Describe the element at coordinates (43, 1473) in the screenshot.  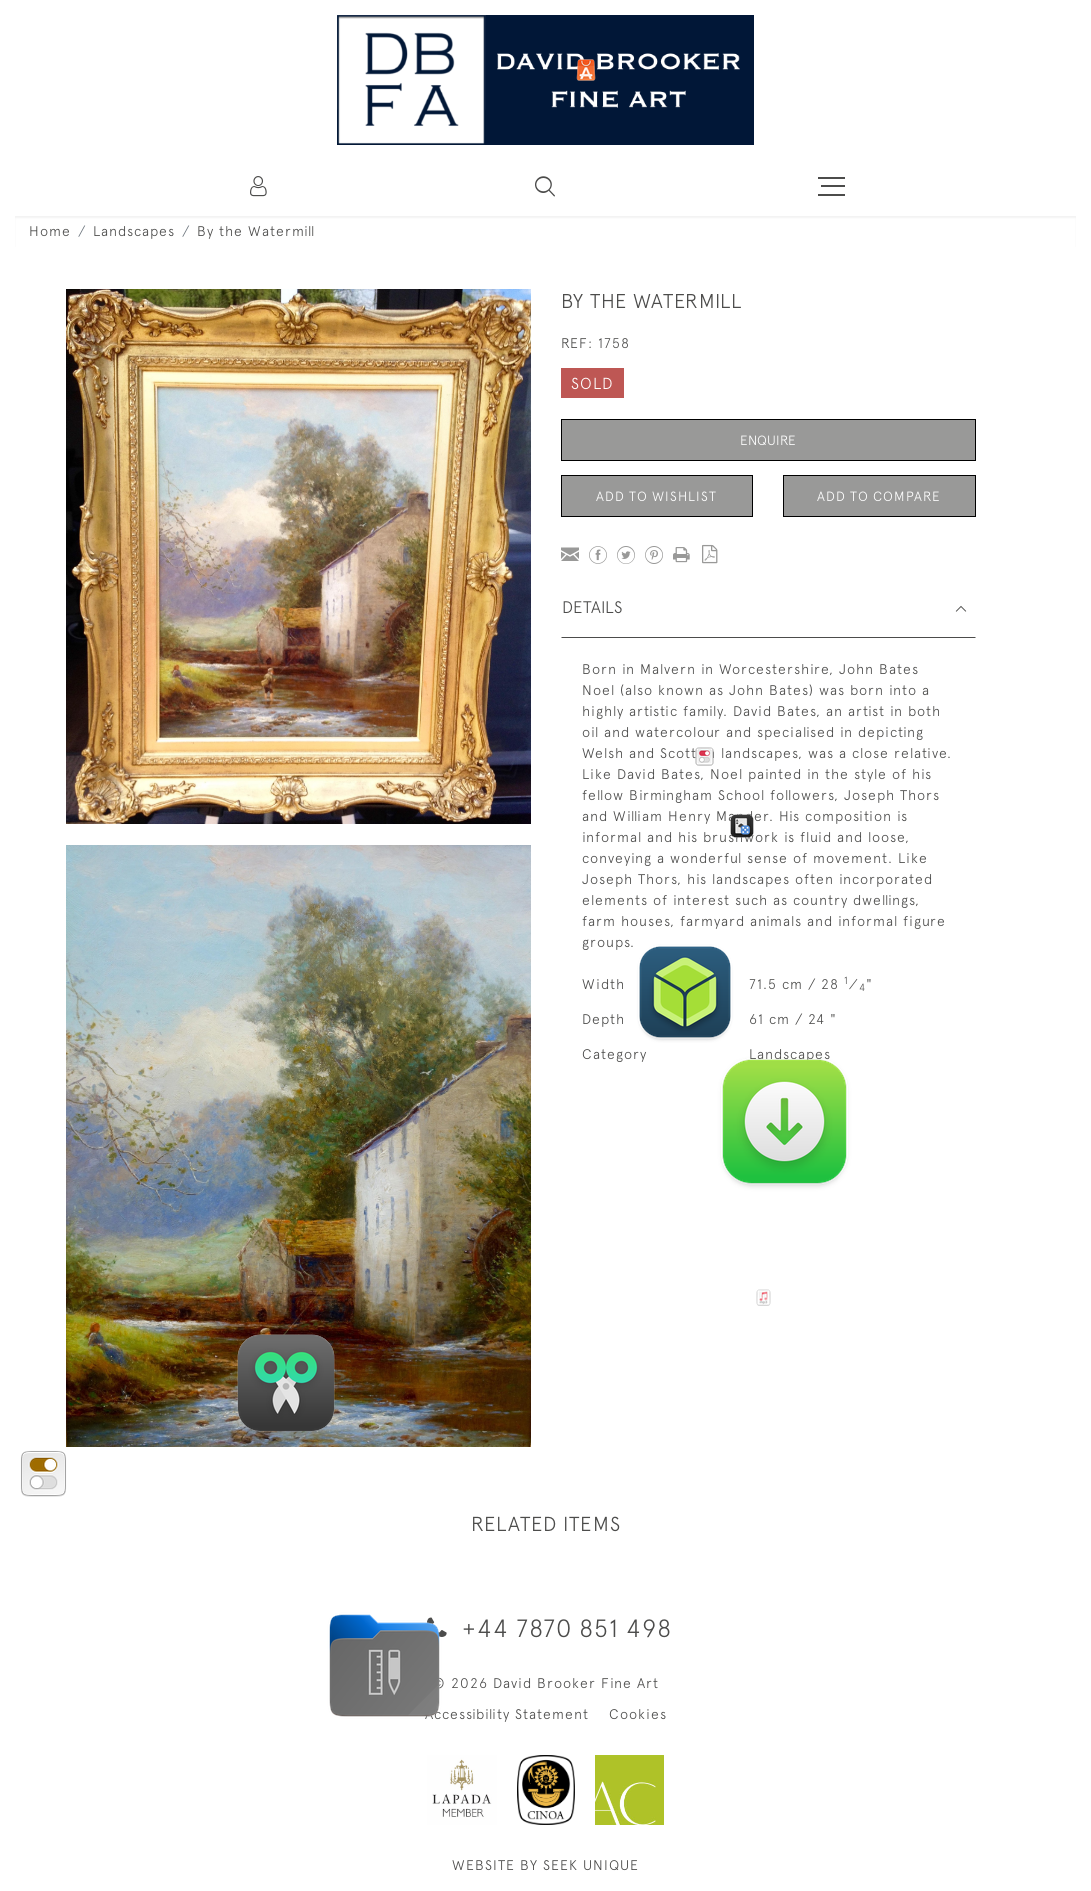
I see `open system settings or preferences` at that location.